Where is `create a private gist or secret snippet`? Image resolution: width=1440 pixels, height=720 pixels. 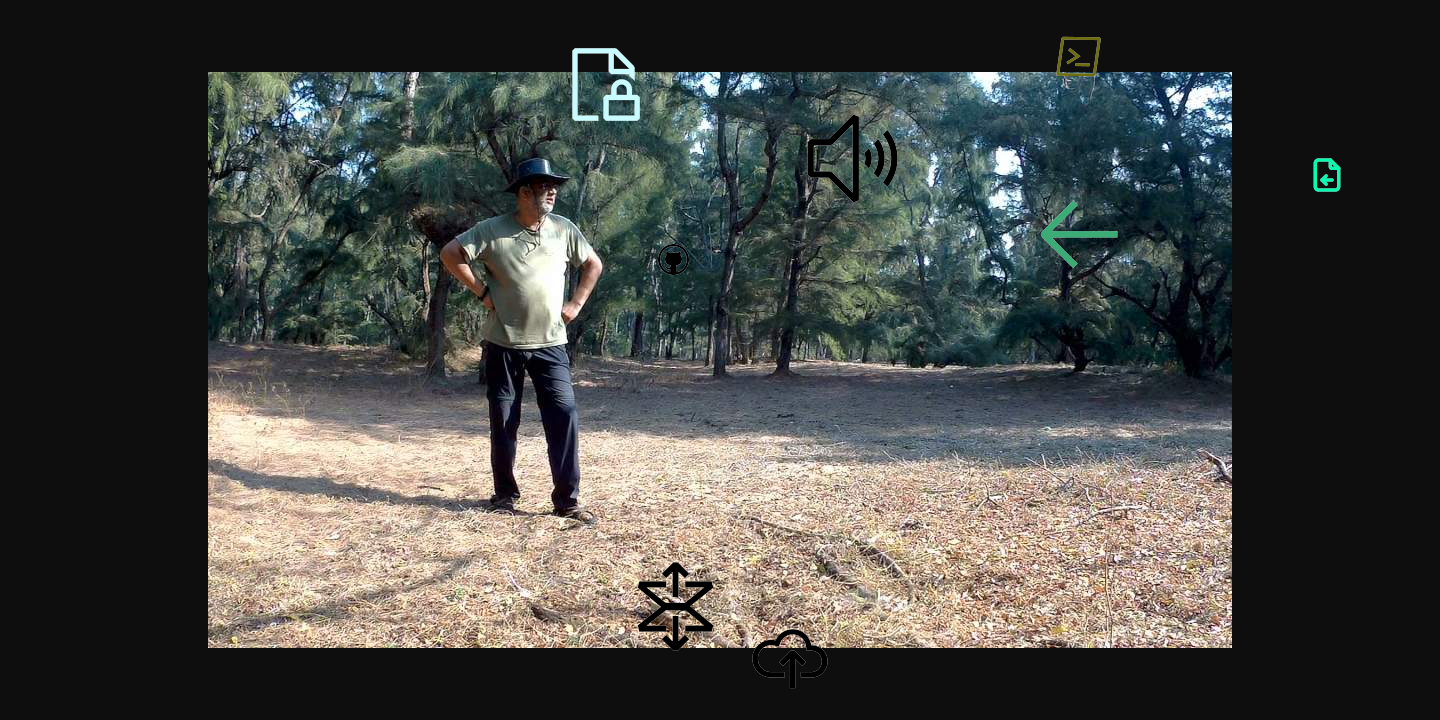 create a private gist or secret snippet is located at coordinates (603, 84).